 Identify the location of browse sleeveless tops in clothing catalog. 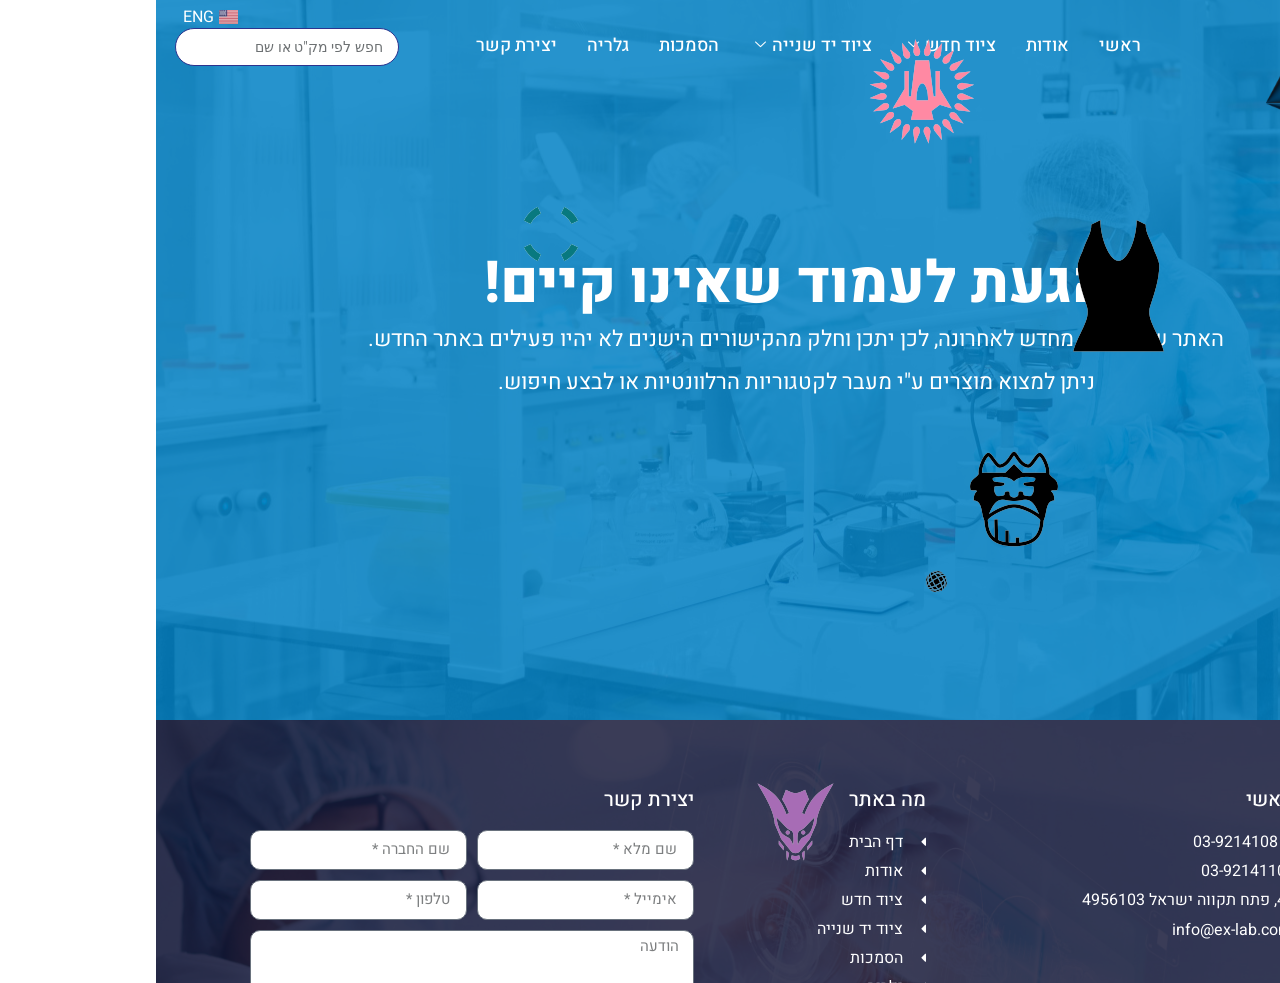
(1118, 283).